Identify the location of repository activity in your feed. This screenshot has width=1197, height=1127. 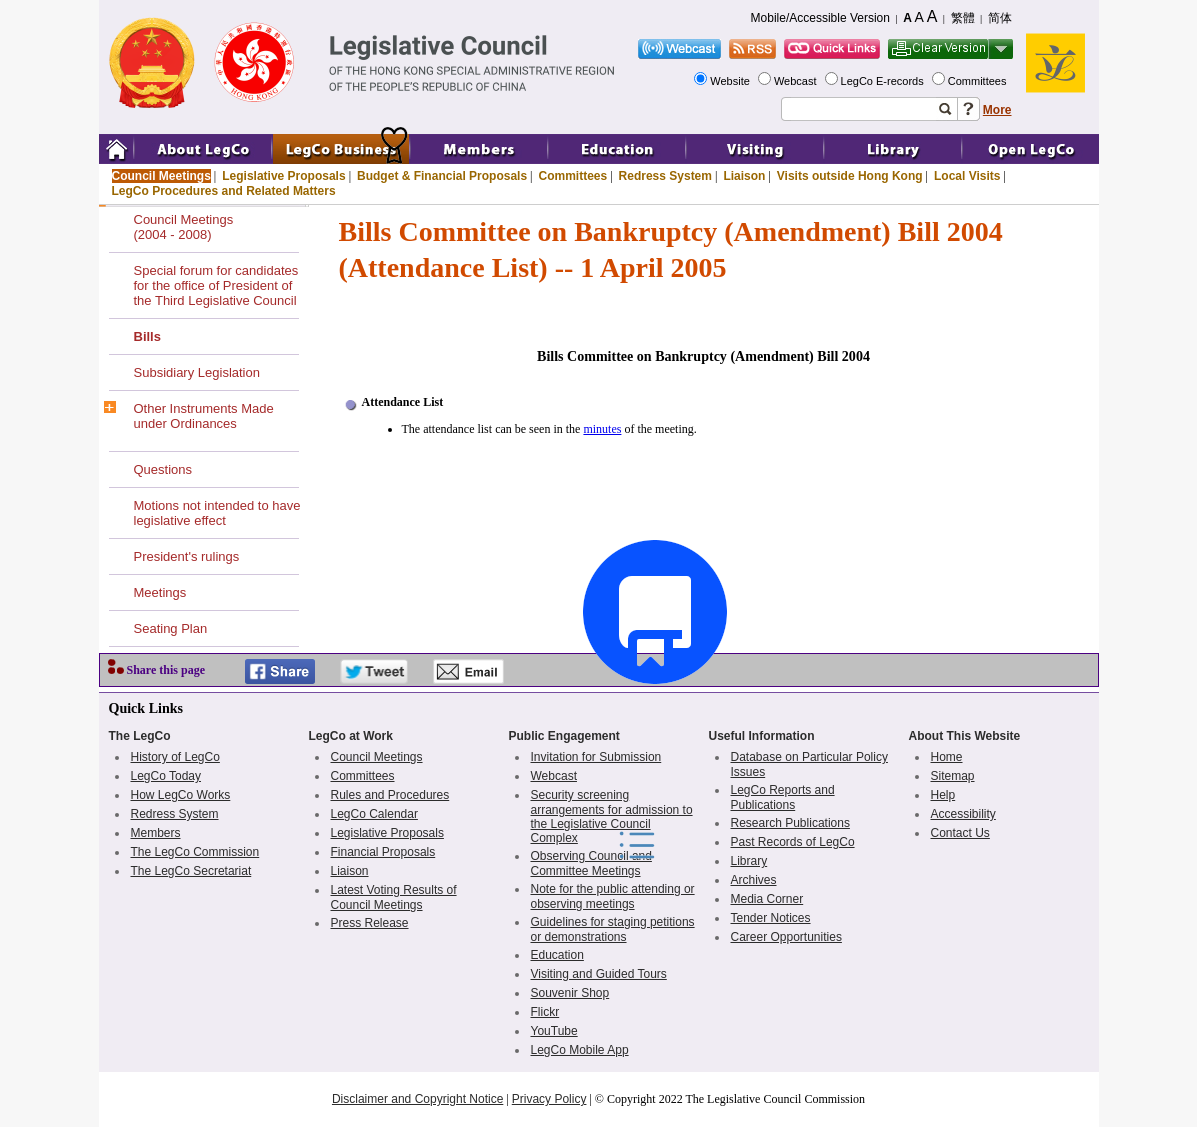
(655, 612).